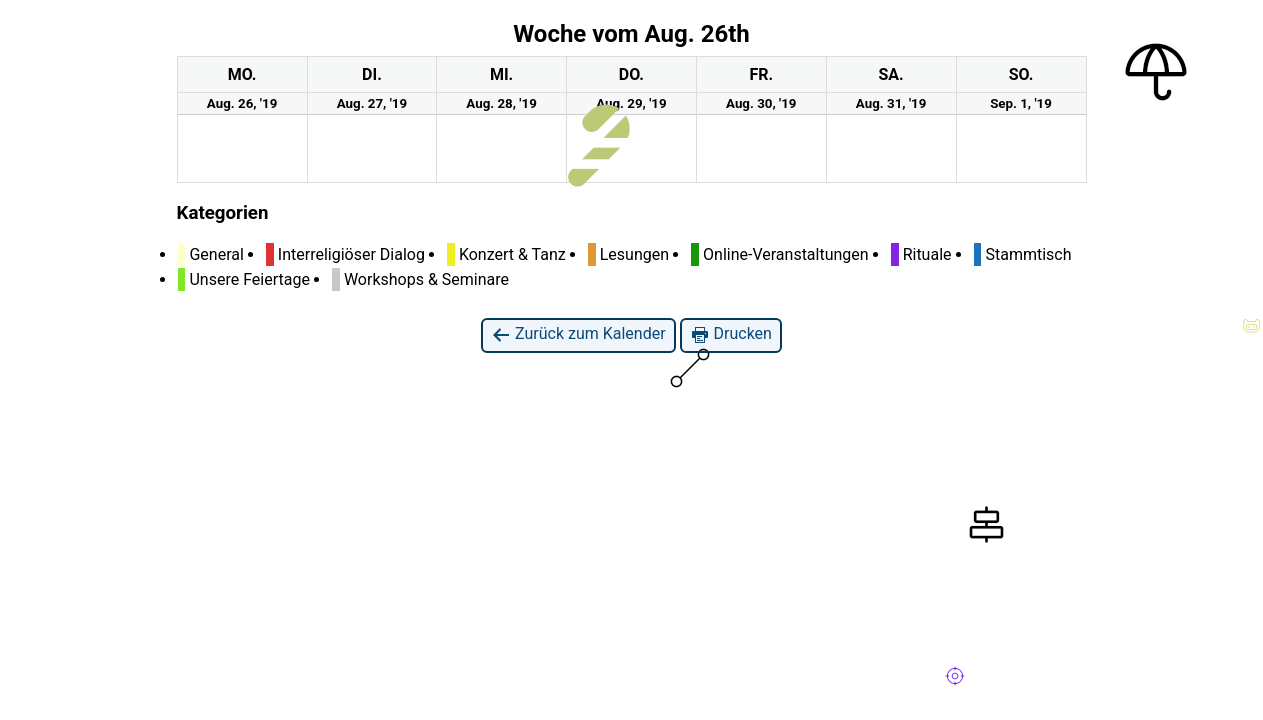 The height and width of the screenshot is (720, 1263). What do you see at coordinates (690, 368) in the screenshot?
I see `draw a line segment between two points` at bounding box center [690, 368].